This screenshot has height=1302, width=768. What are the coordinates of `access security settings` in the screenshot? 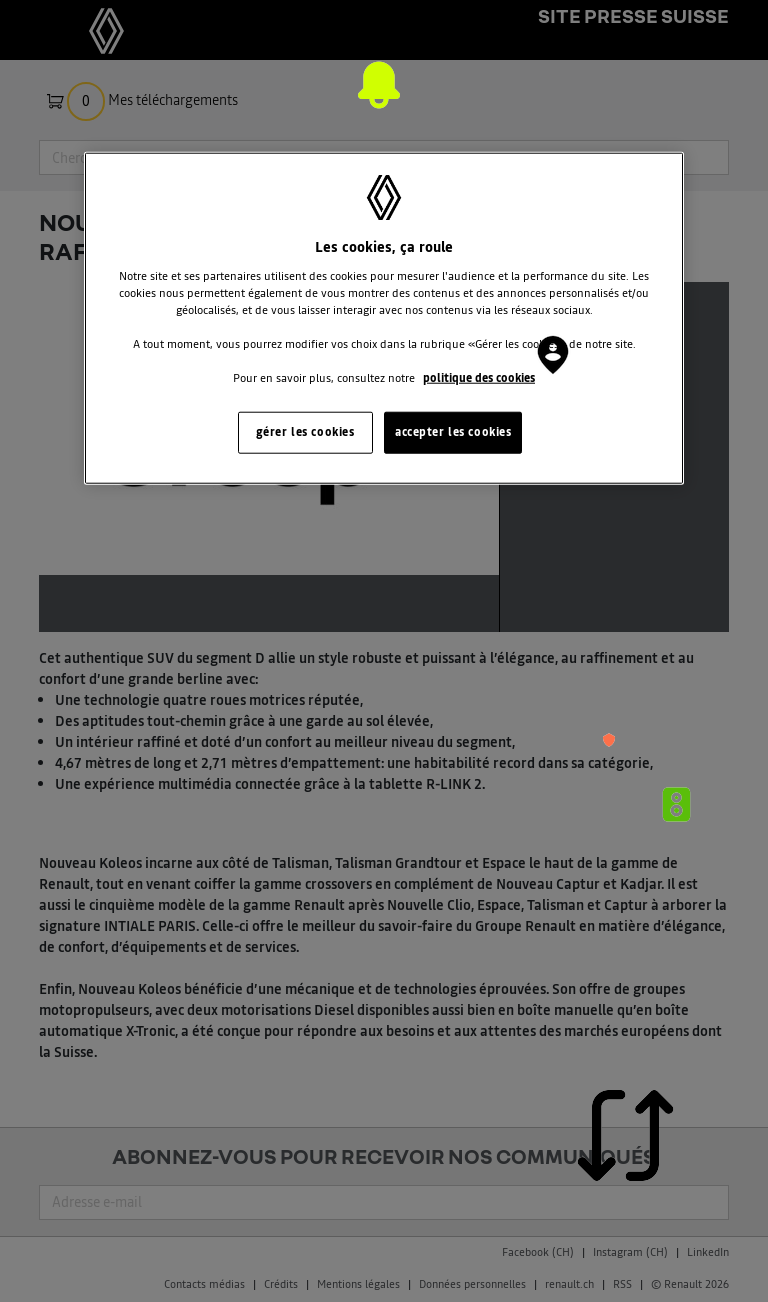 It's located at (609, 740).